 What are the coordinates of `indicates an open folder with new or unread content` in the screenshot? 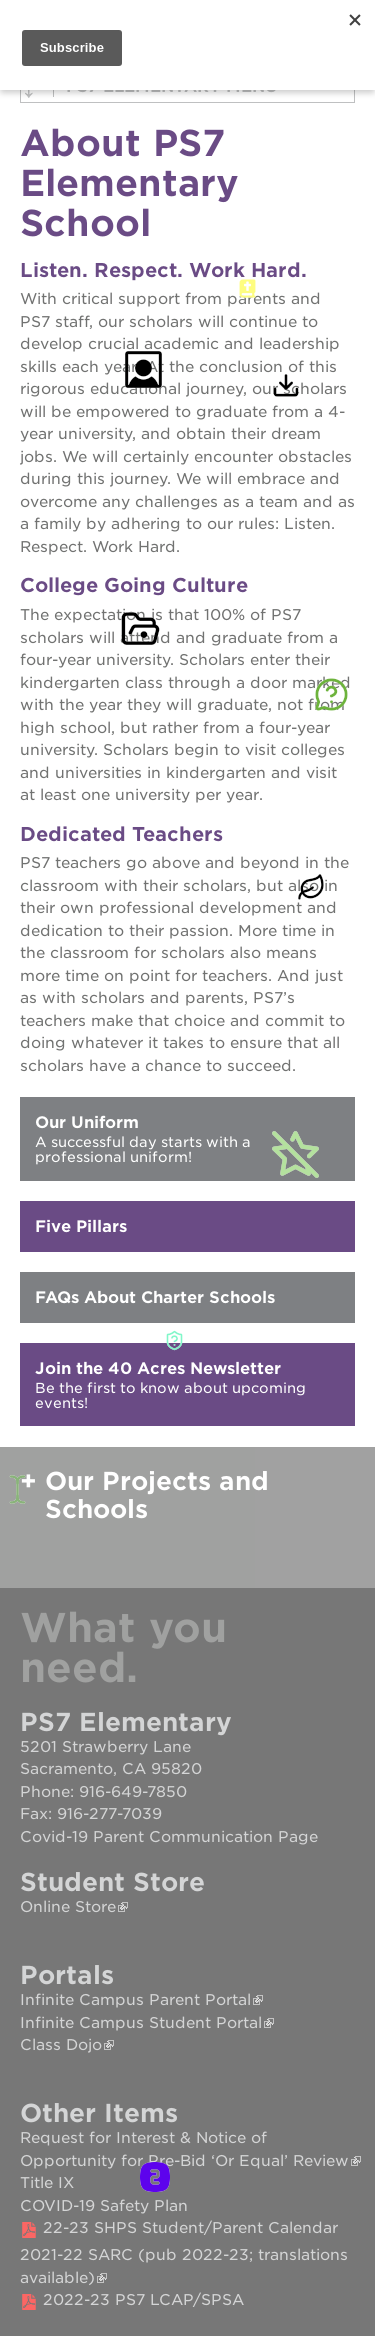 It's located at (140, 629).